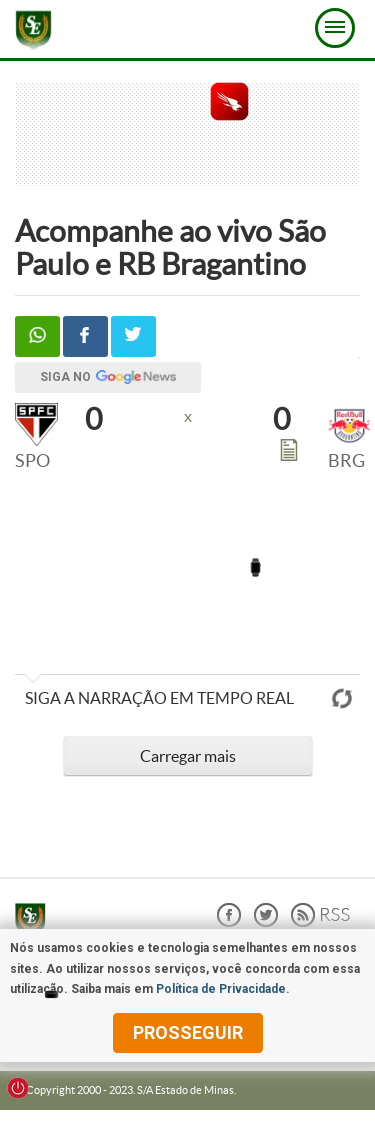 The height and width of the screenshot is (1132, 375). Describe the element at coordinates (255, 567) in the screenshot. I see `apple watch device icon` at that location.